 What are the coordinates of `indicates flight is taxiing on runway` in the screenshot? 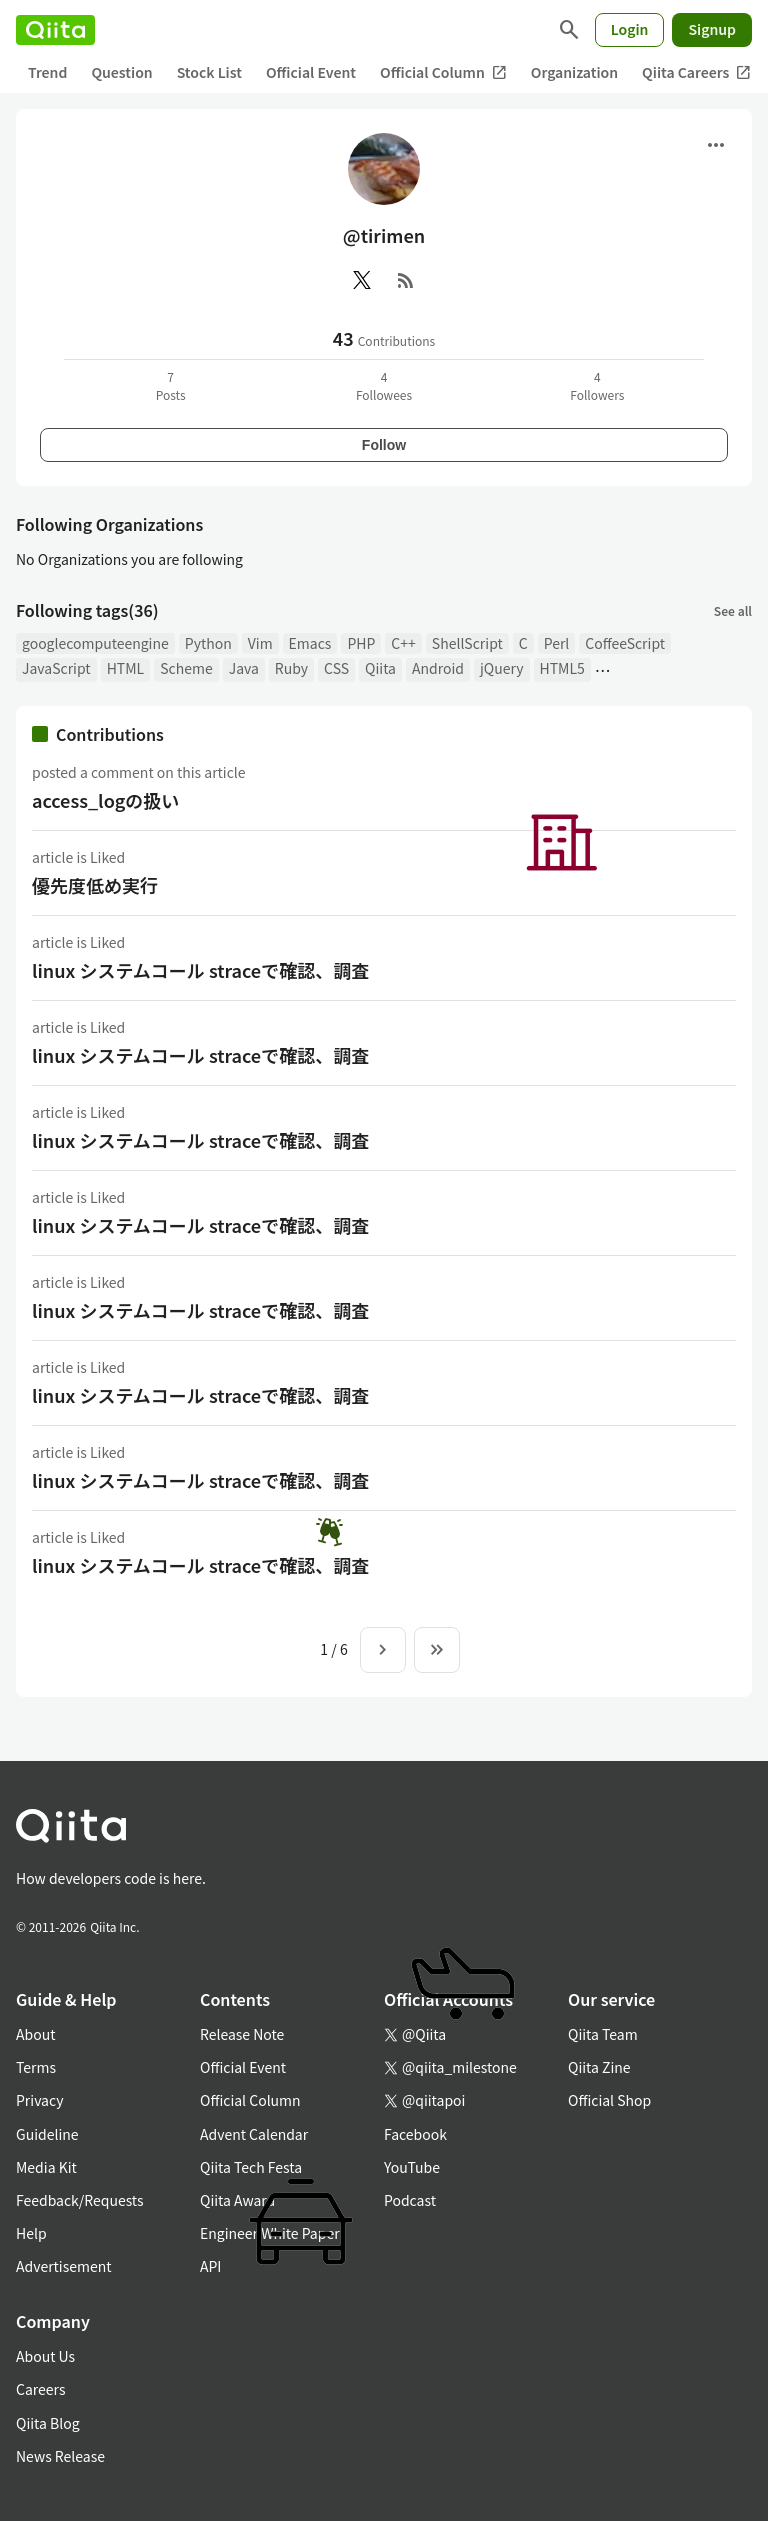 It's located at (463, 1982).